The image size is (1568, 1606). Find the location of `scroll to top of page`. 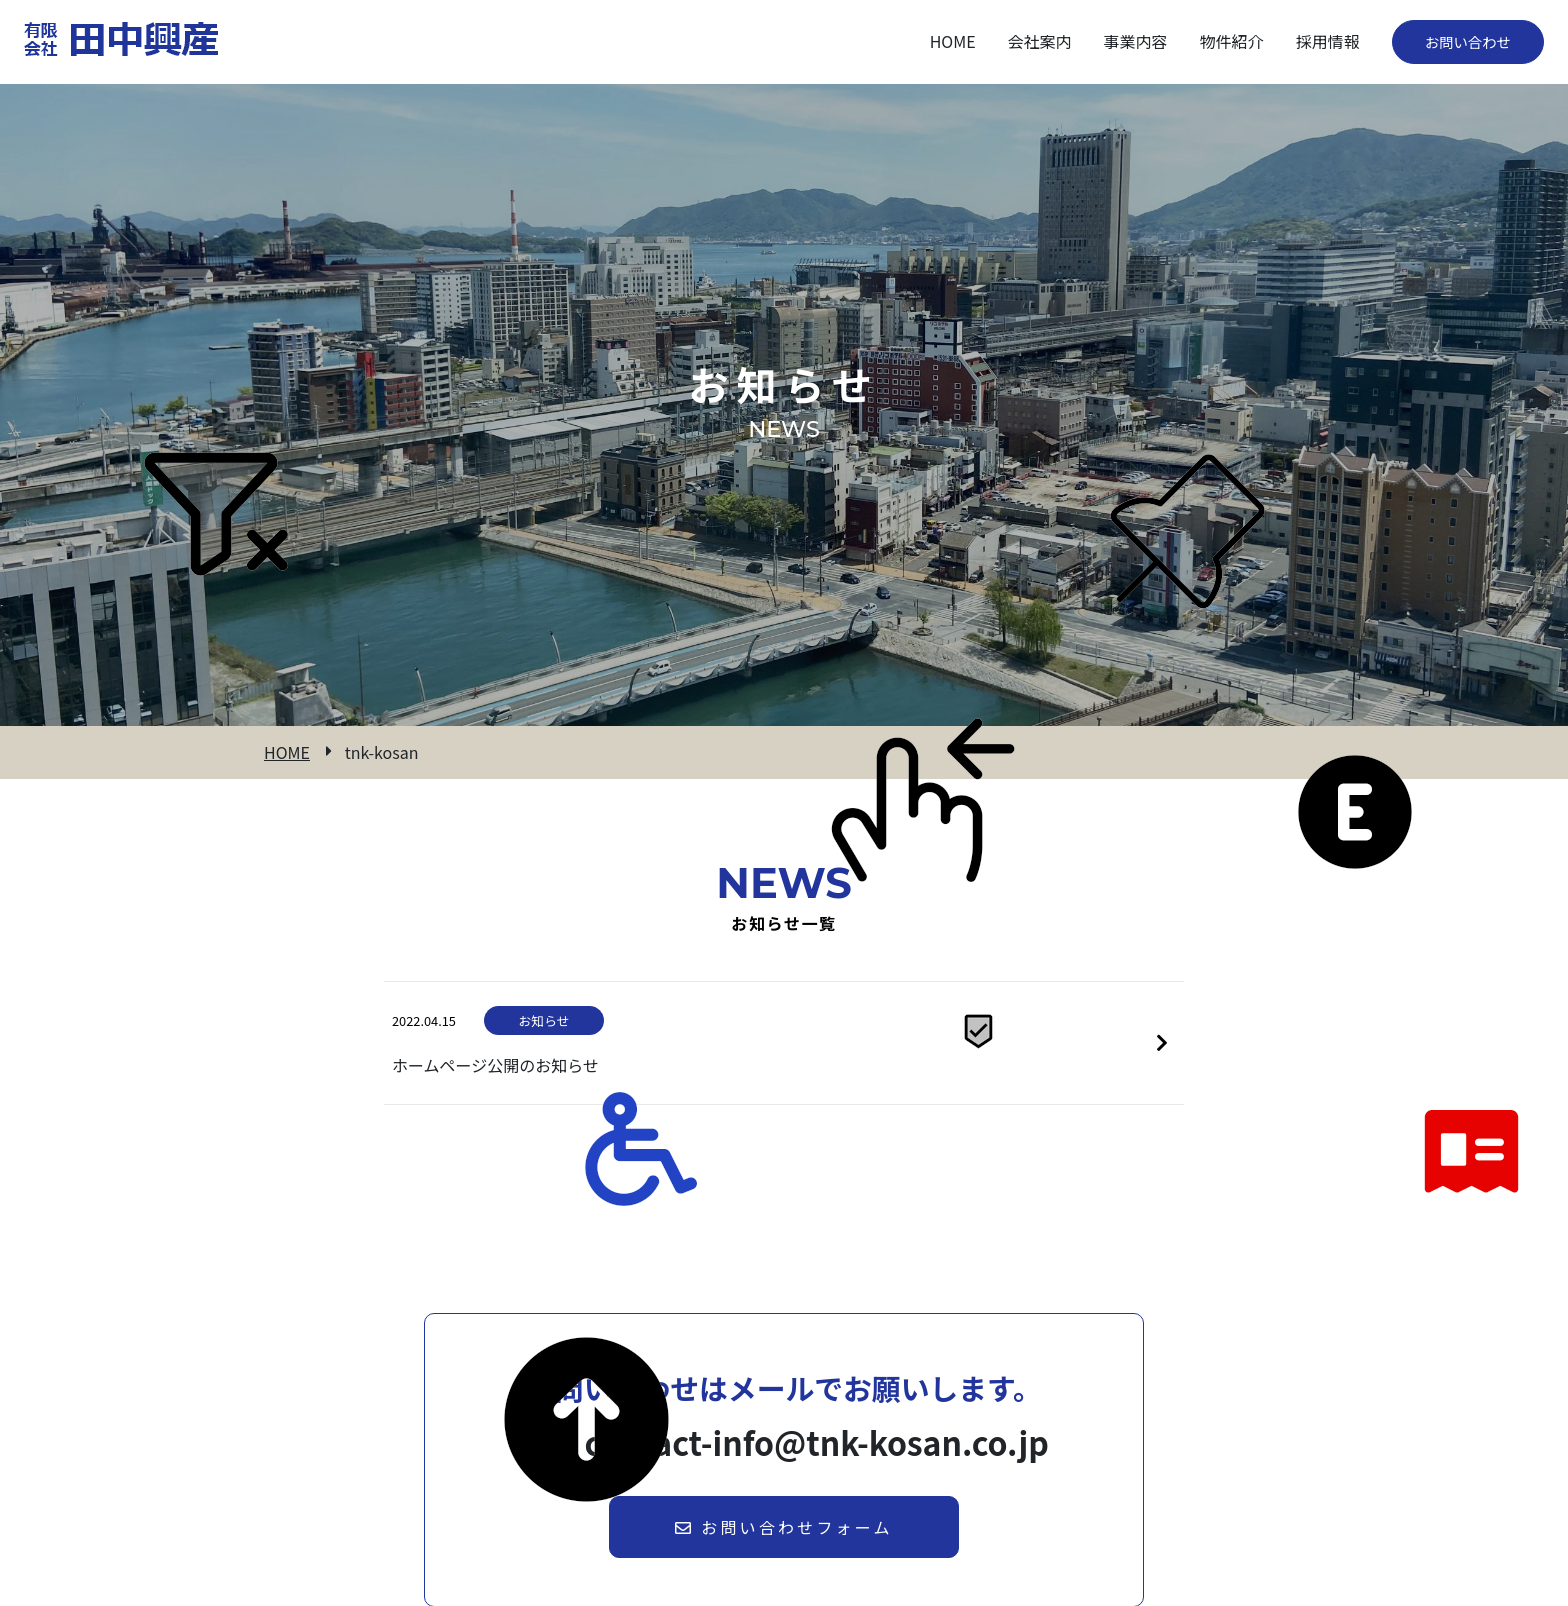

scroll to top of page is located at coordinates (586, 1419).